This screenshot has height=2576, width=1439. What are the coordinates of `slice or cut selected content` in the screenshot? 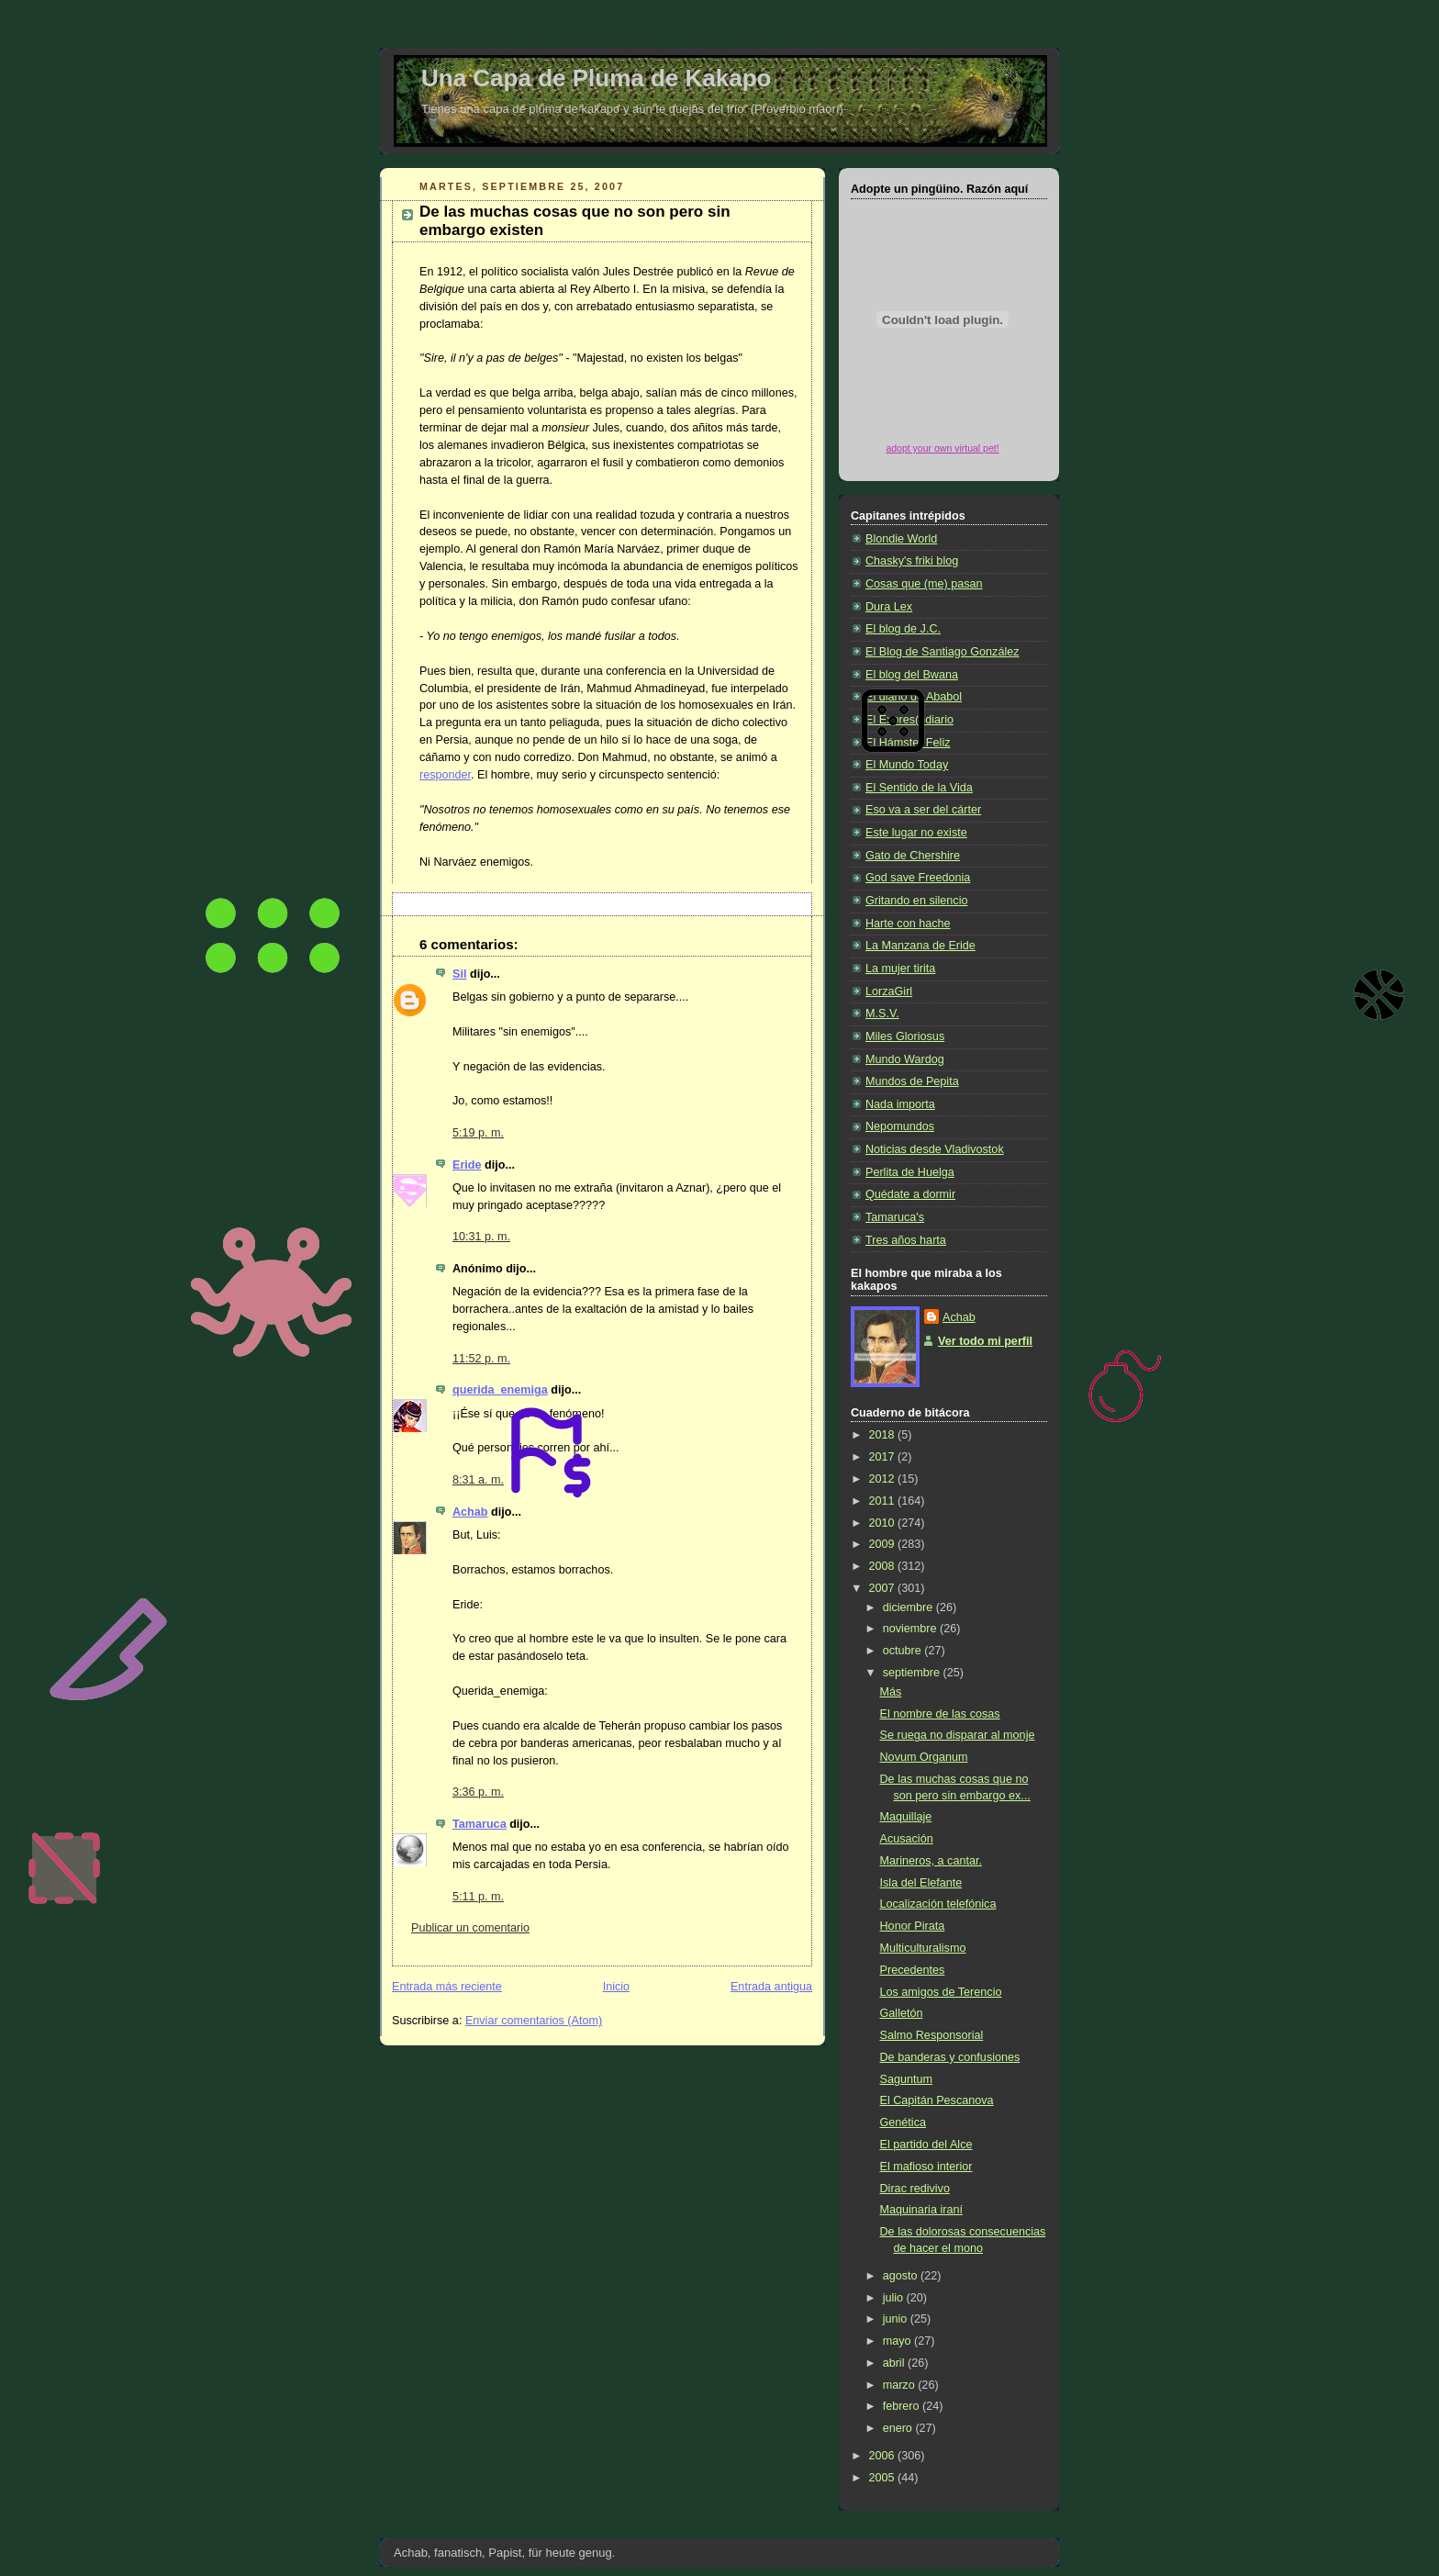 It's located at (108, 1651).